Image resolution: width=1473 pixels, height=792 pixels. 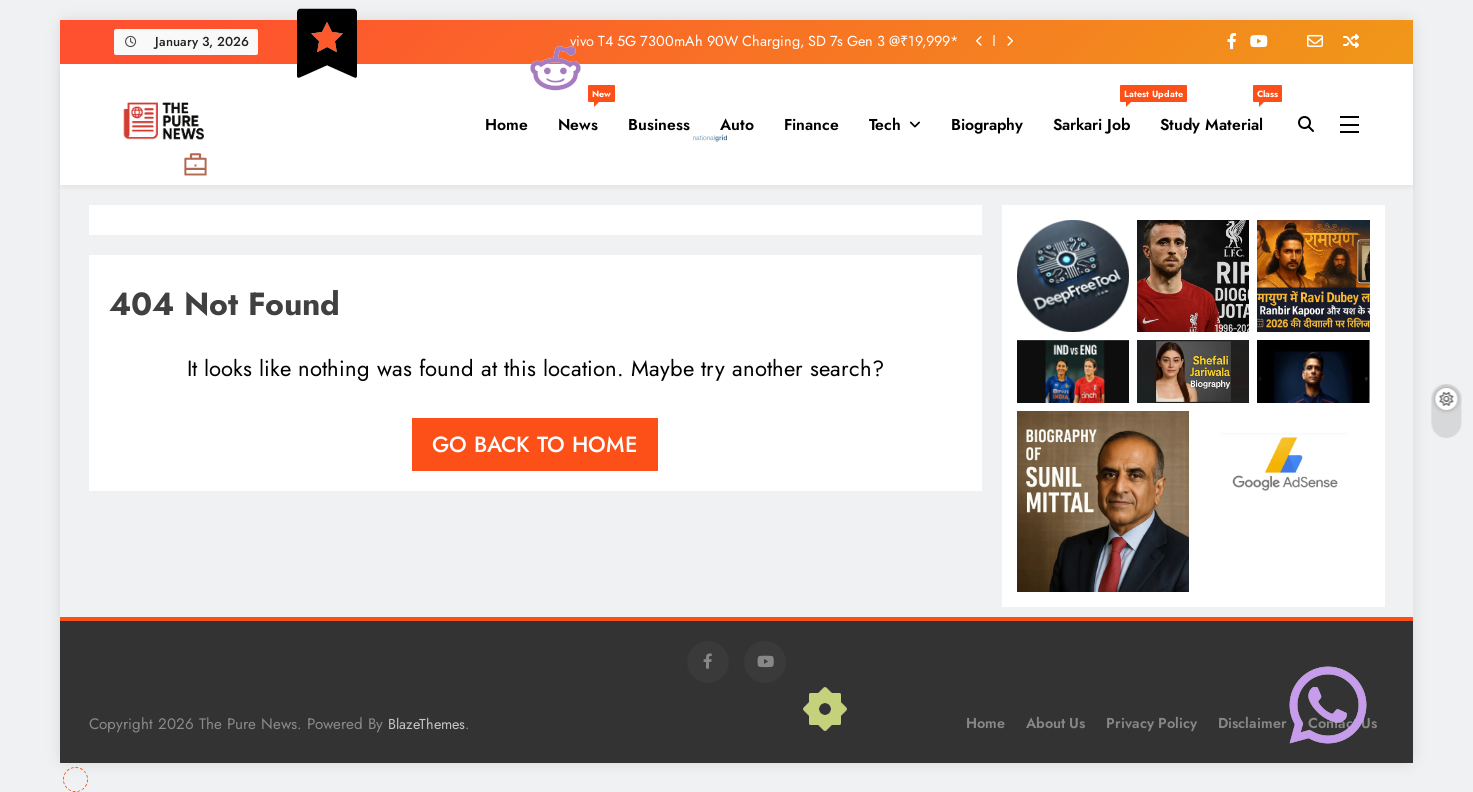 I want to click on access settings or preferences, so click(x=825, y=709).